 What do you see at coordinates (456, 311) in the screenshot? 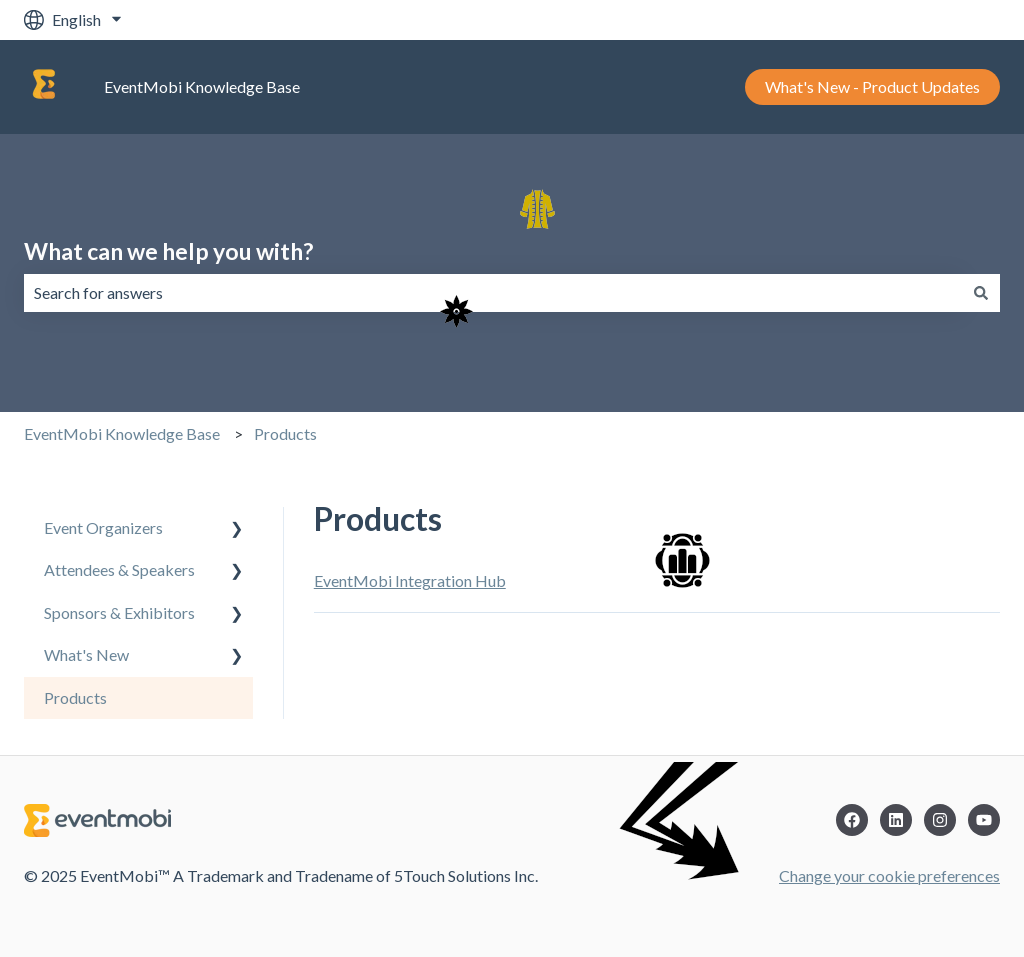
I see `decorative badge or achievement icon` at bounding box center [456, 311].